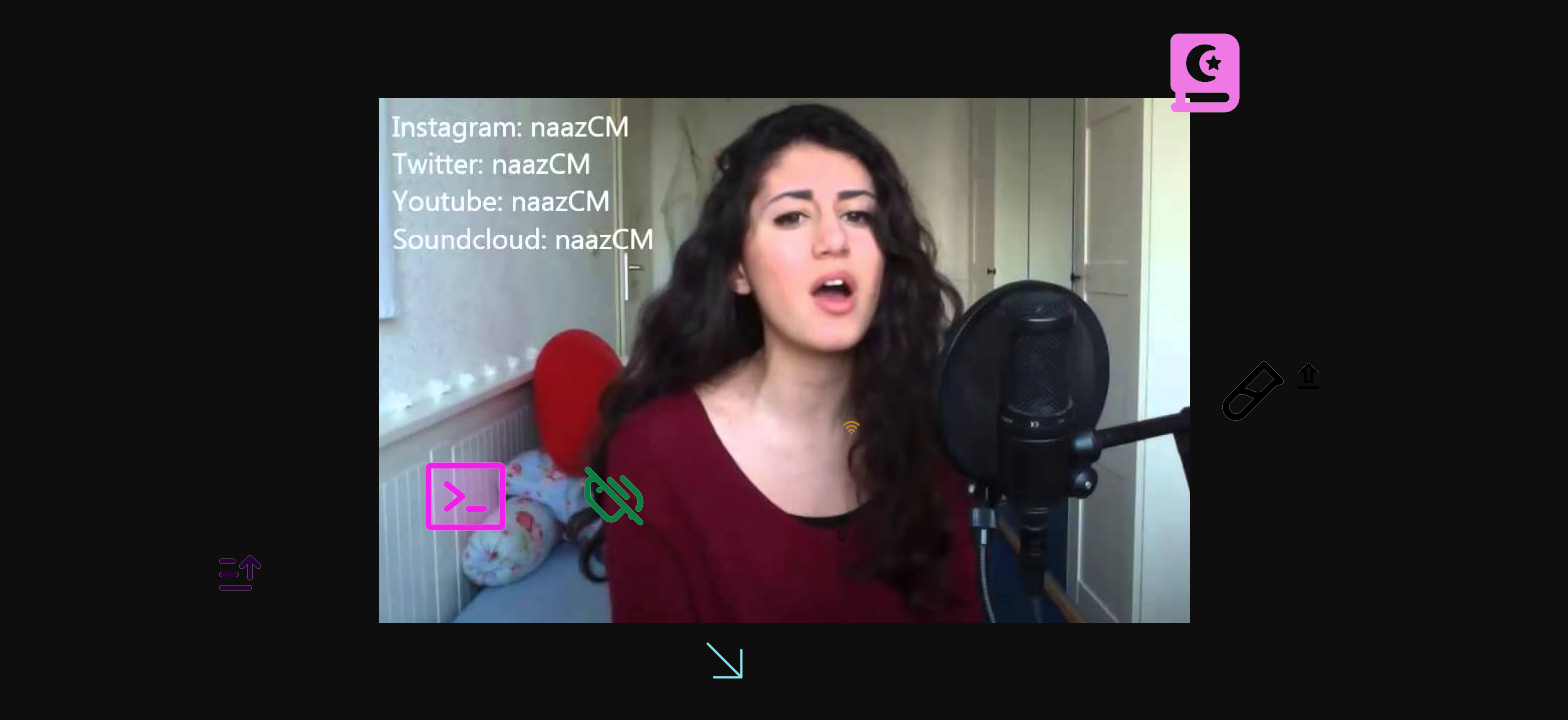 Image resolution: width=1568 pixels, height=720 pixels. I want to click on open terminal or command line interface, so click(465, 496).